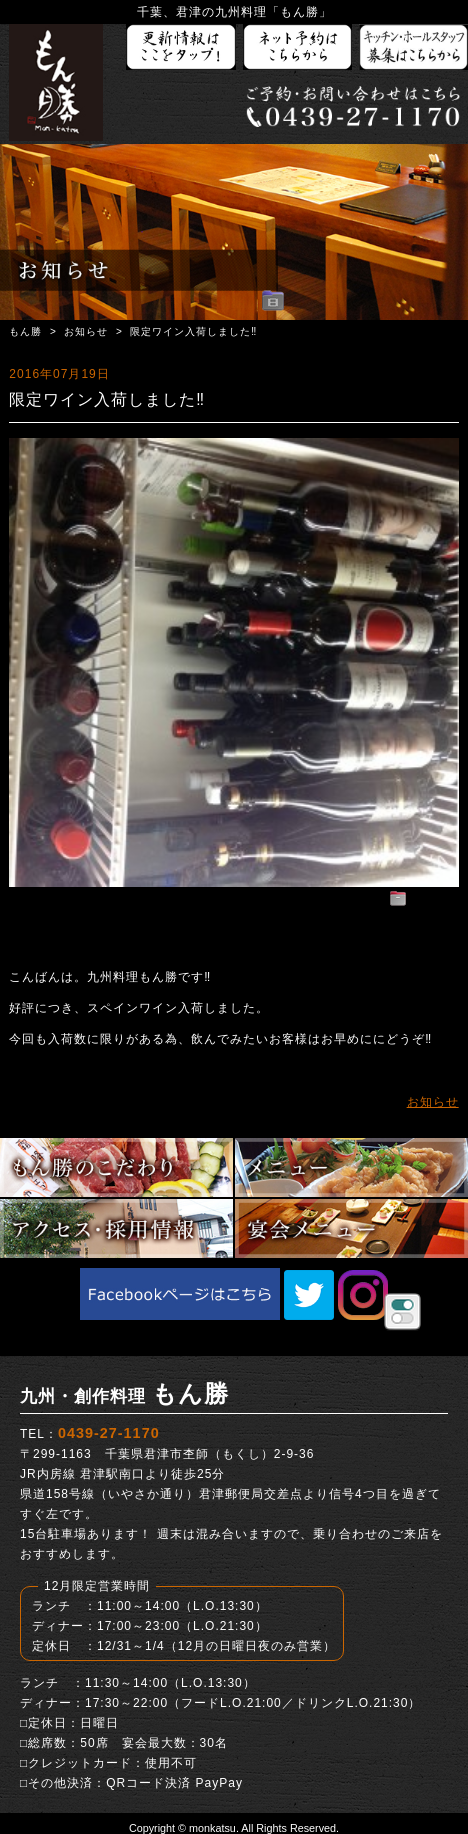  Describe the element at coordinates (402, 1311) in the screenshot. I see `open gnome tweaks settings` at that location.